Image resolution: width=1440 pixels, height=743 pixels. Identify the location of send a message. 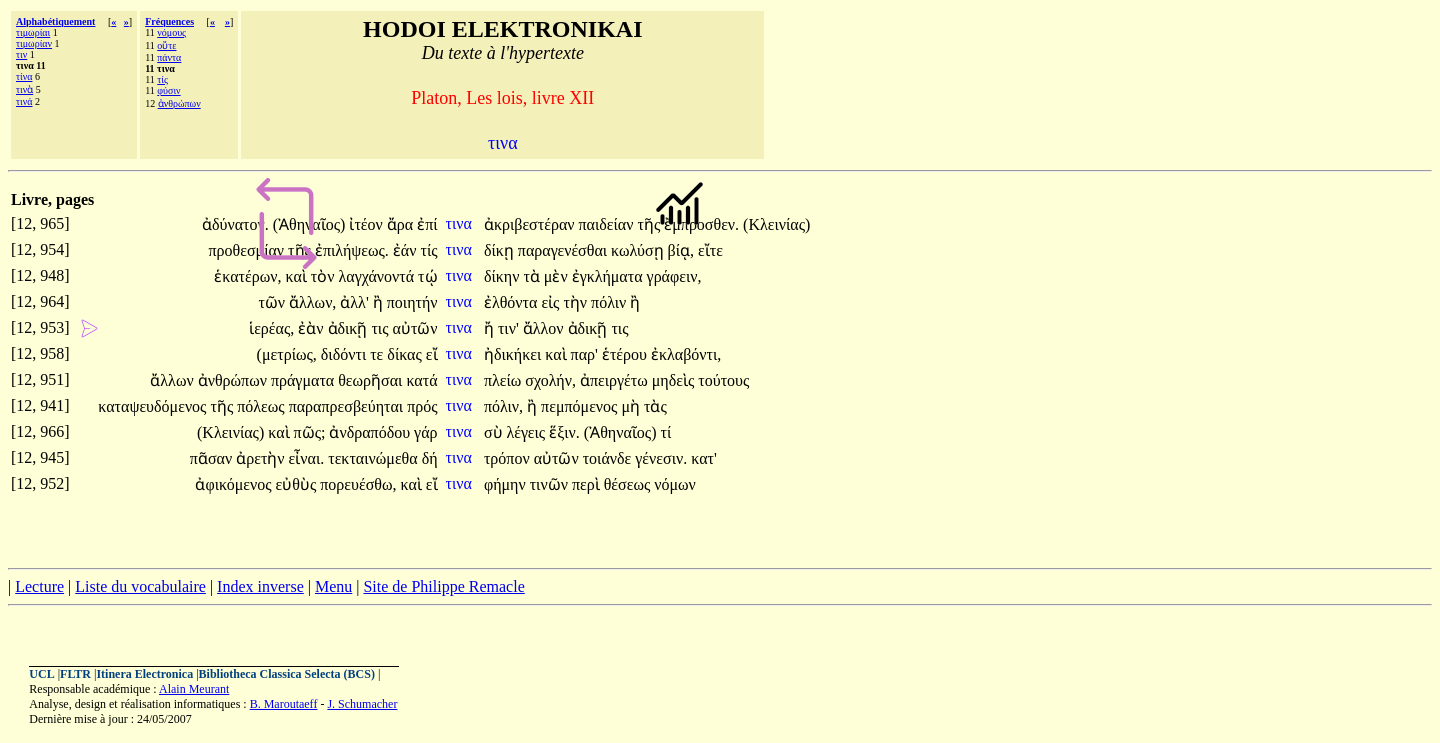
(88, 328).